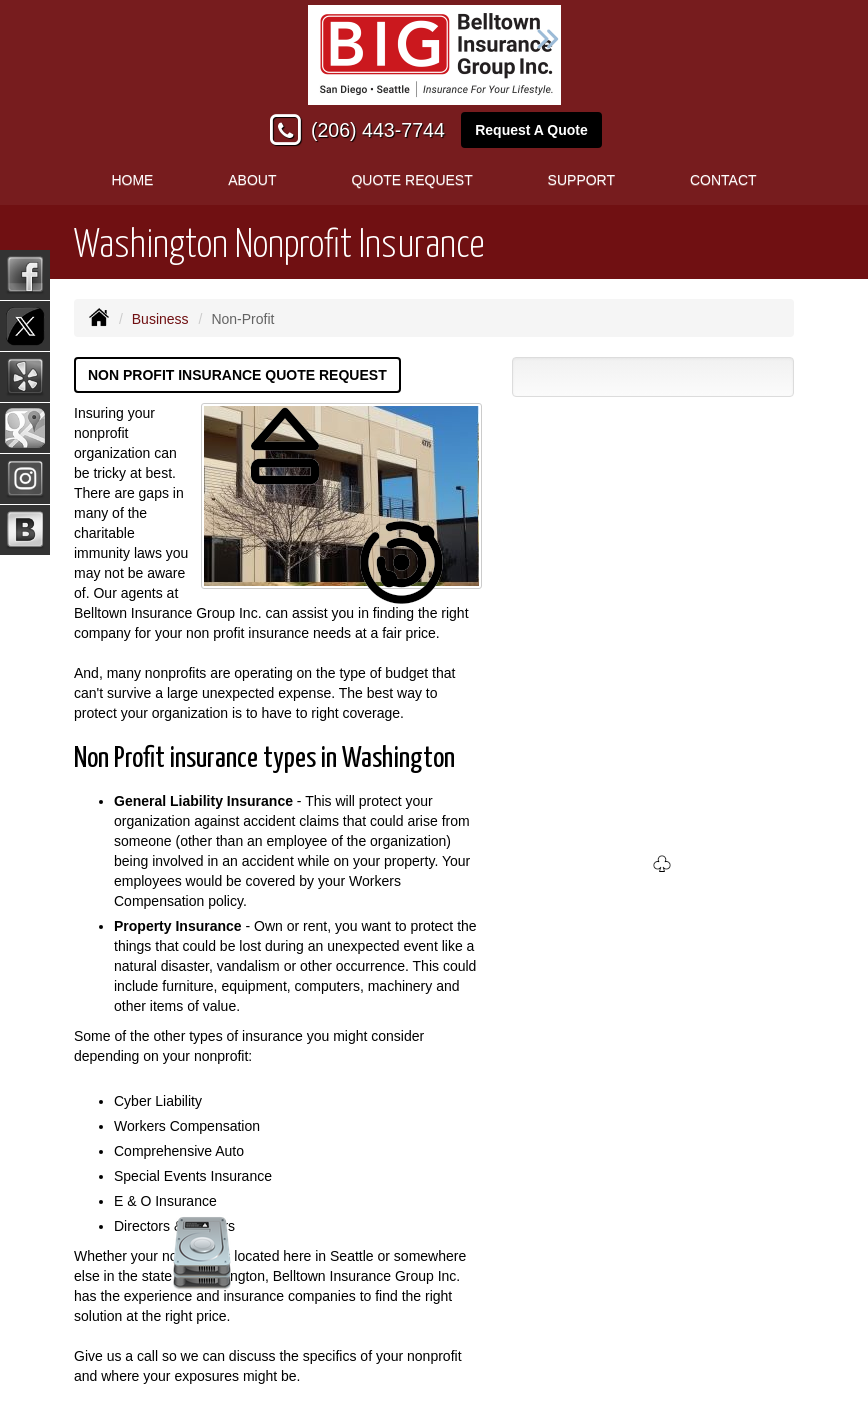 Image resolution: width=868 pixels, height=1426 pixels. What do you see at coordinates (662, 864) in the screenshot?
I see `indicates clubs suit in a card game` at bounding box center [662, 864].